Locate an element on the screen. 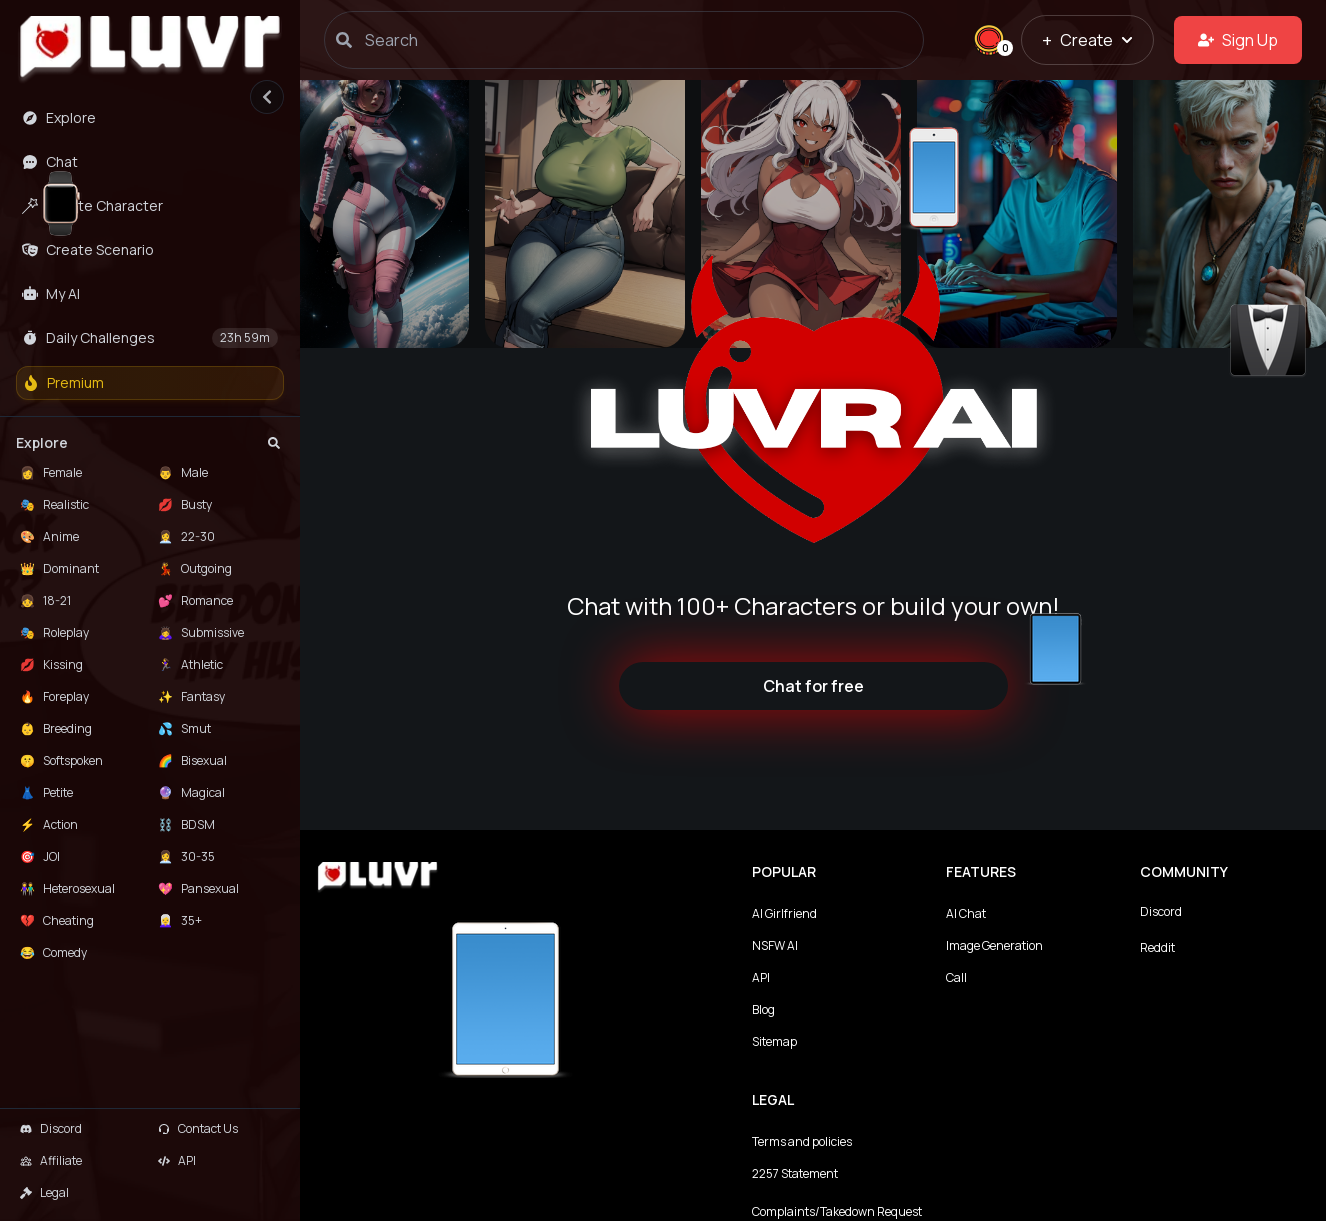 This screenshot has width=1326, height=1221. manage connected Apple Watch device is located at coordinates (60, 203).